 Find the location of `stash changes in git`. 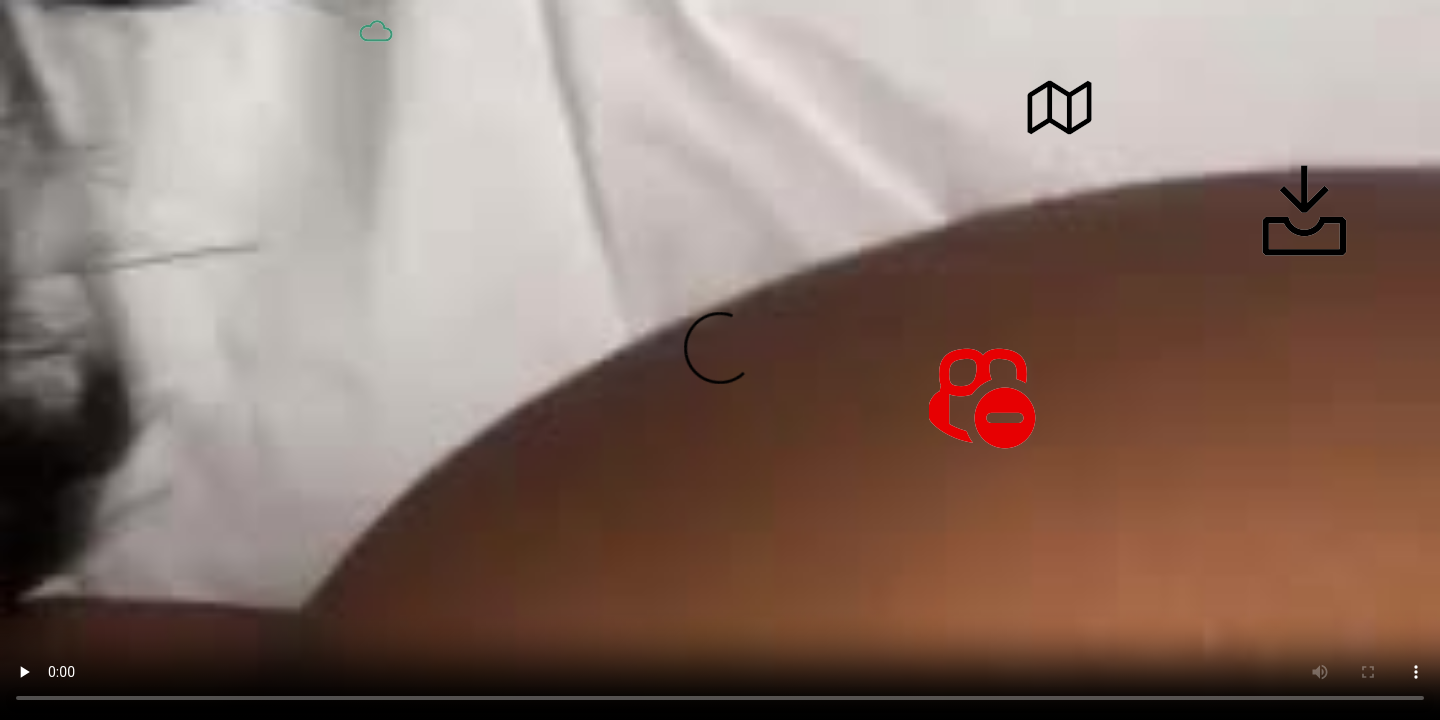

stash changes in git is located at coordinates (1307, 210).